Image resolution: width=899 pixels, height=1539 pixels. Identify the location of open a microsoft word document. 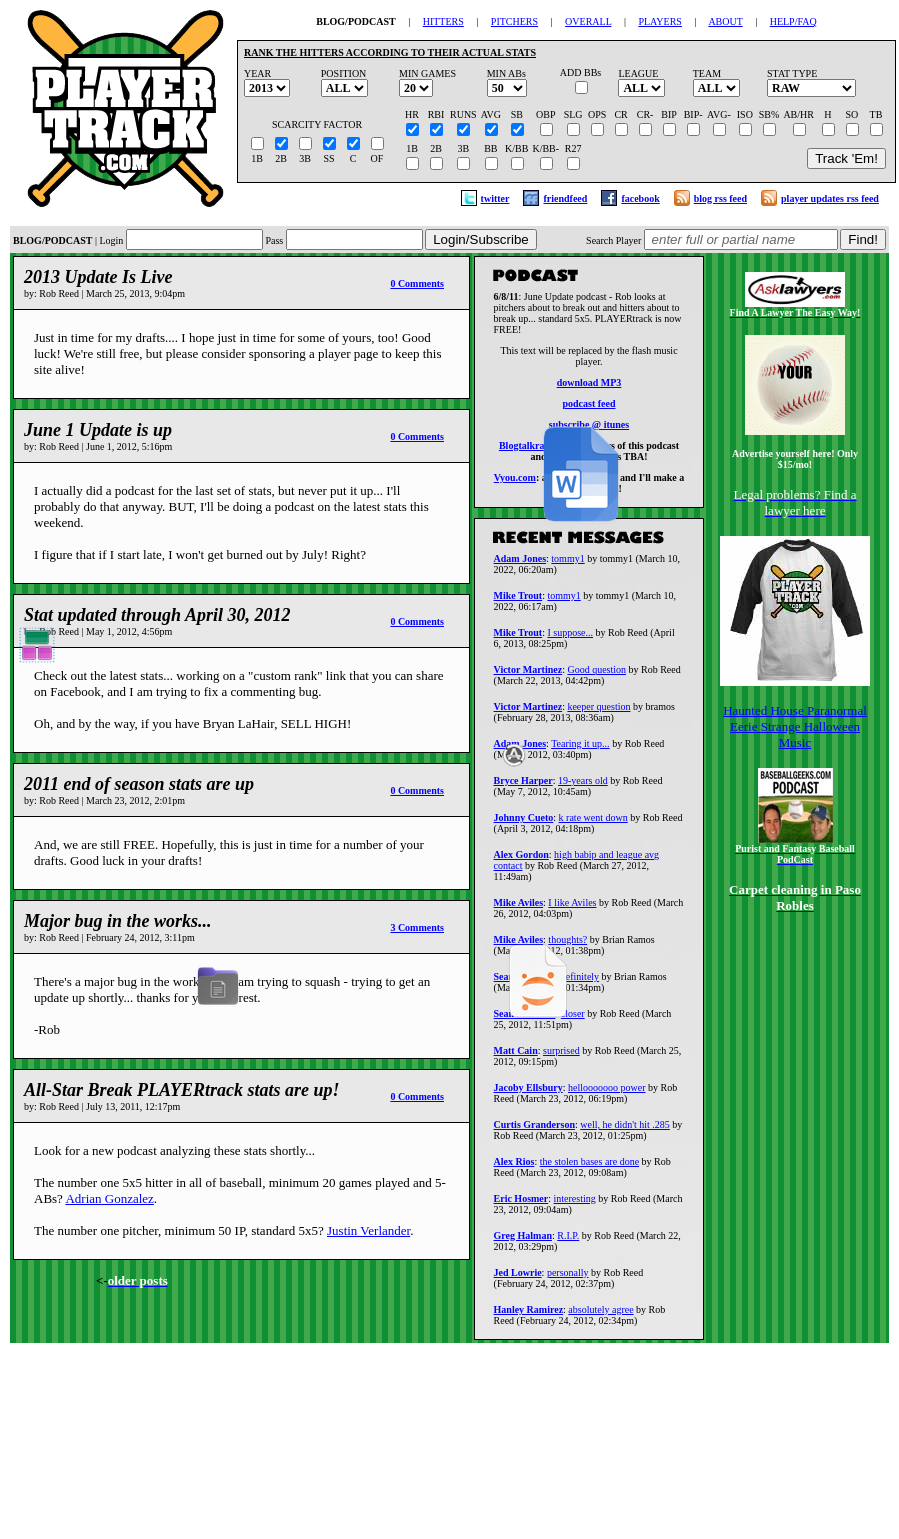
(581, 474).